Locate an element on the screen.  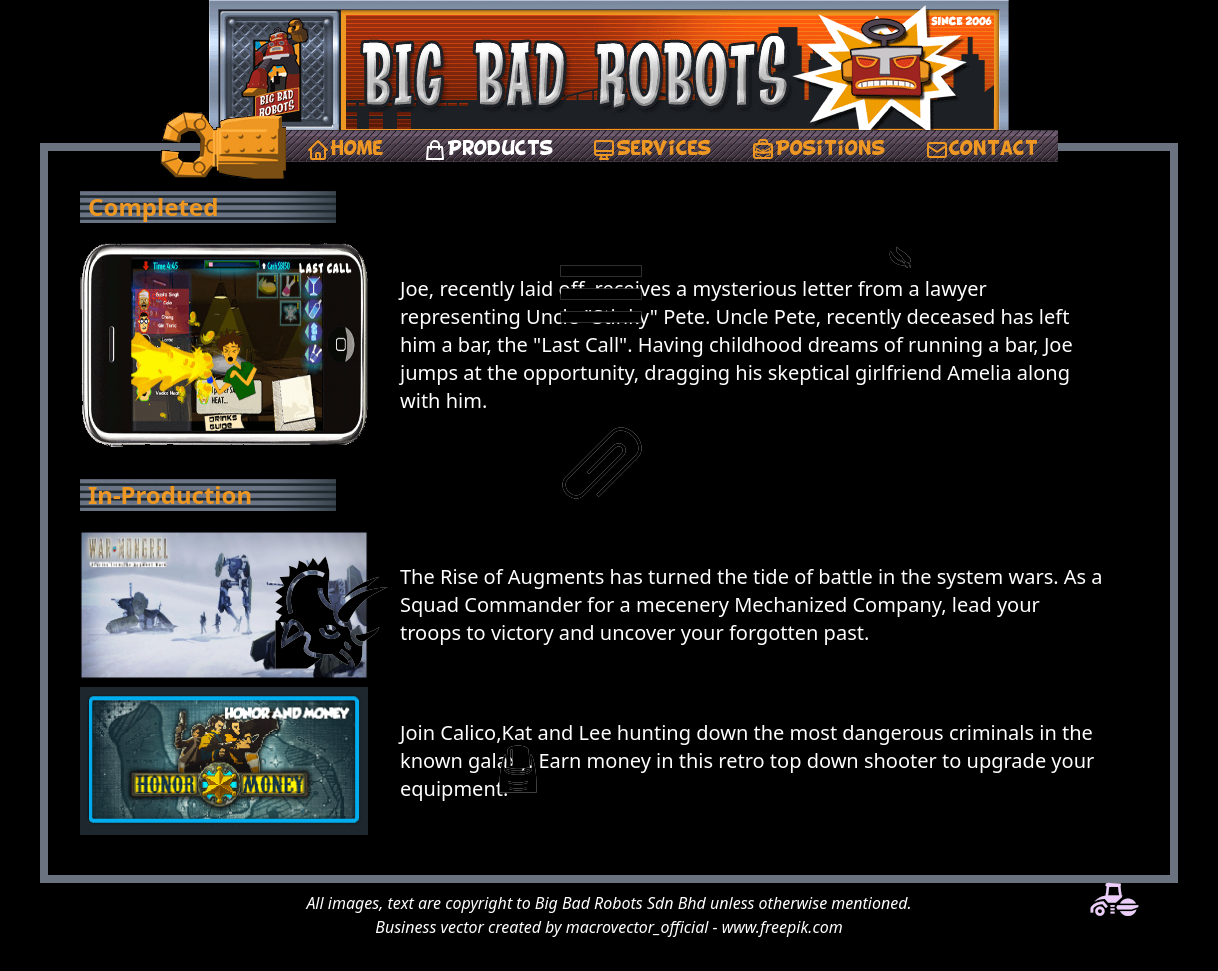
select nail art or manicure options is located at coordinates (518, 769).